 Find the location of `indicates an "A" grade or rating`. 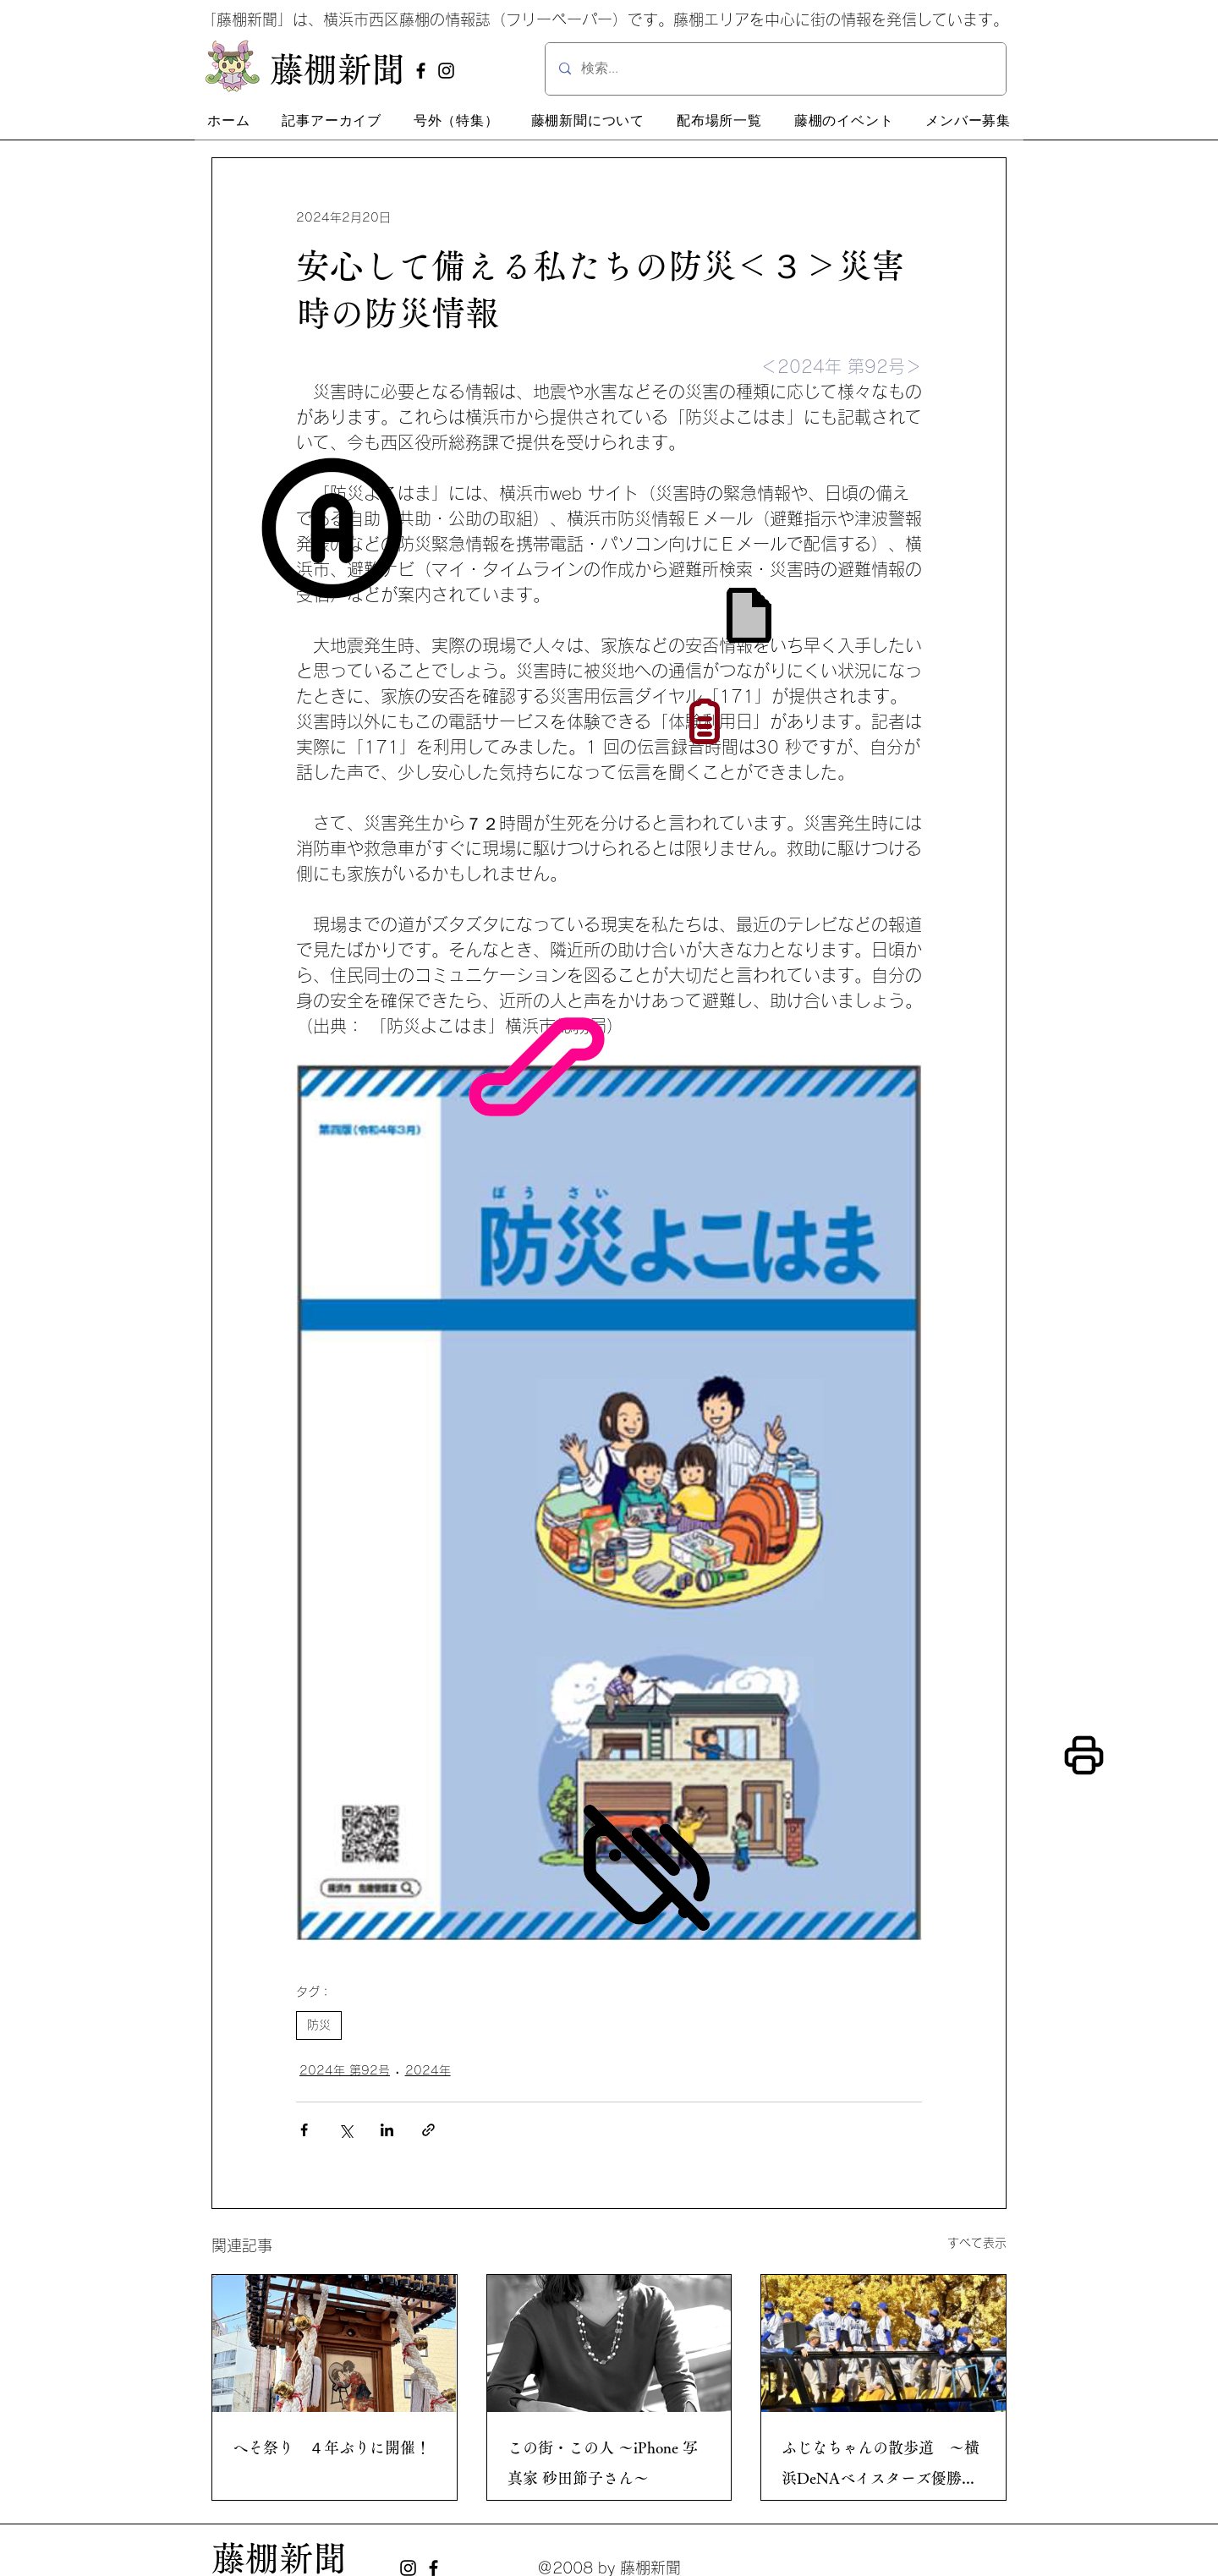

indicates an "A" grade or rating is located at coordinates (332, 528).